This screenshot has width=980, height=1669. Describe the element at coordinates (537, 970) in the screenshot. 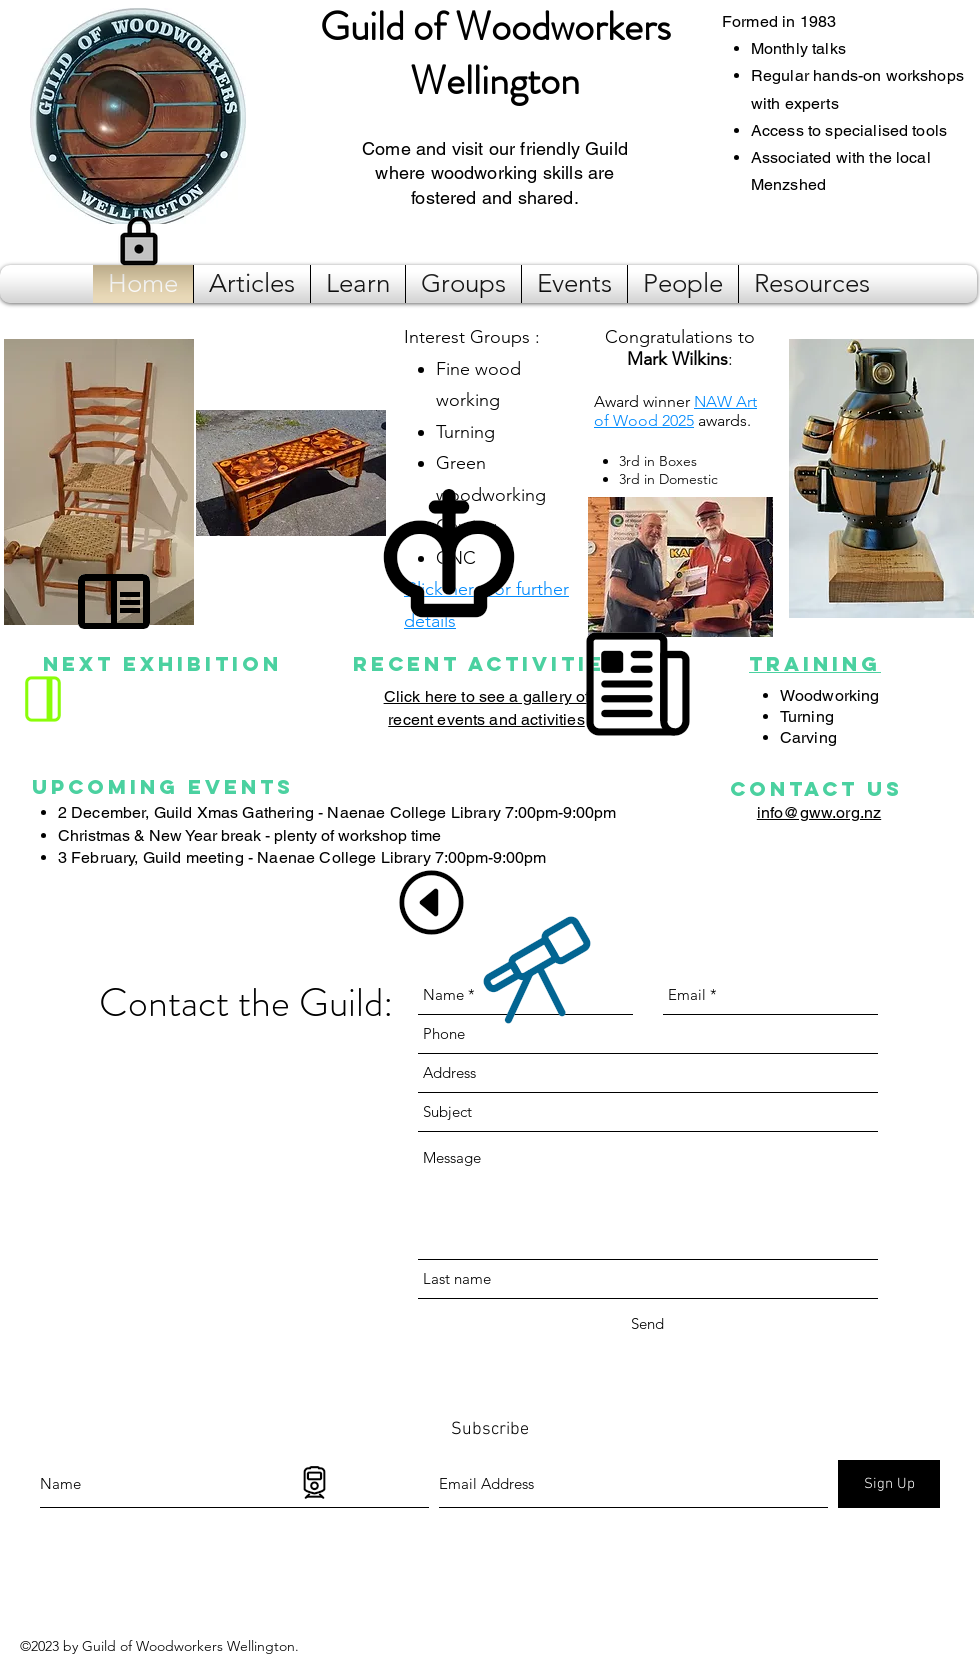

I see `explore or discover new content` at that location.